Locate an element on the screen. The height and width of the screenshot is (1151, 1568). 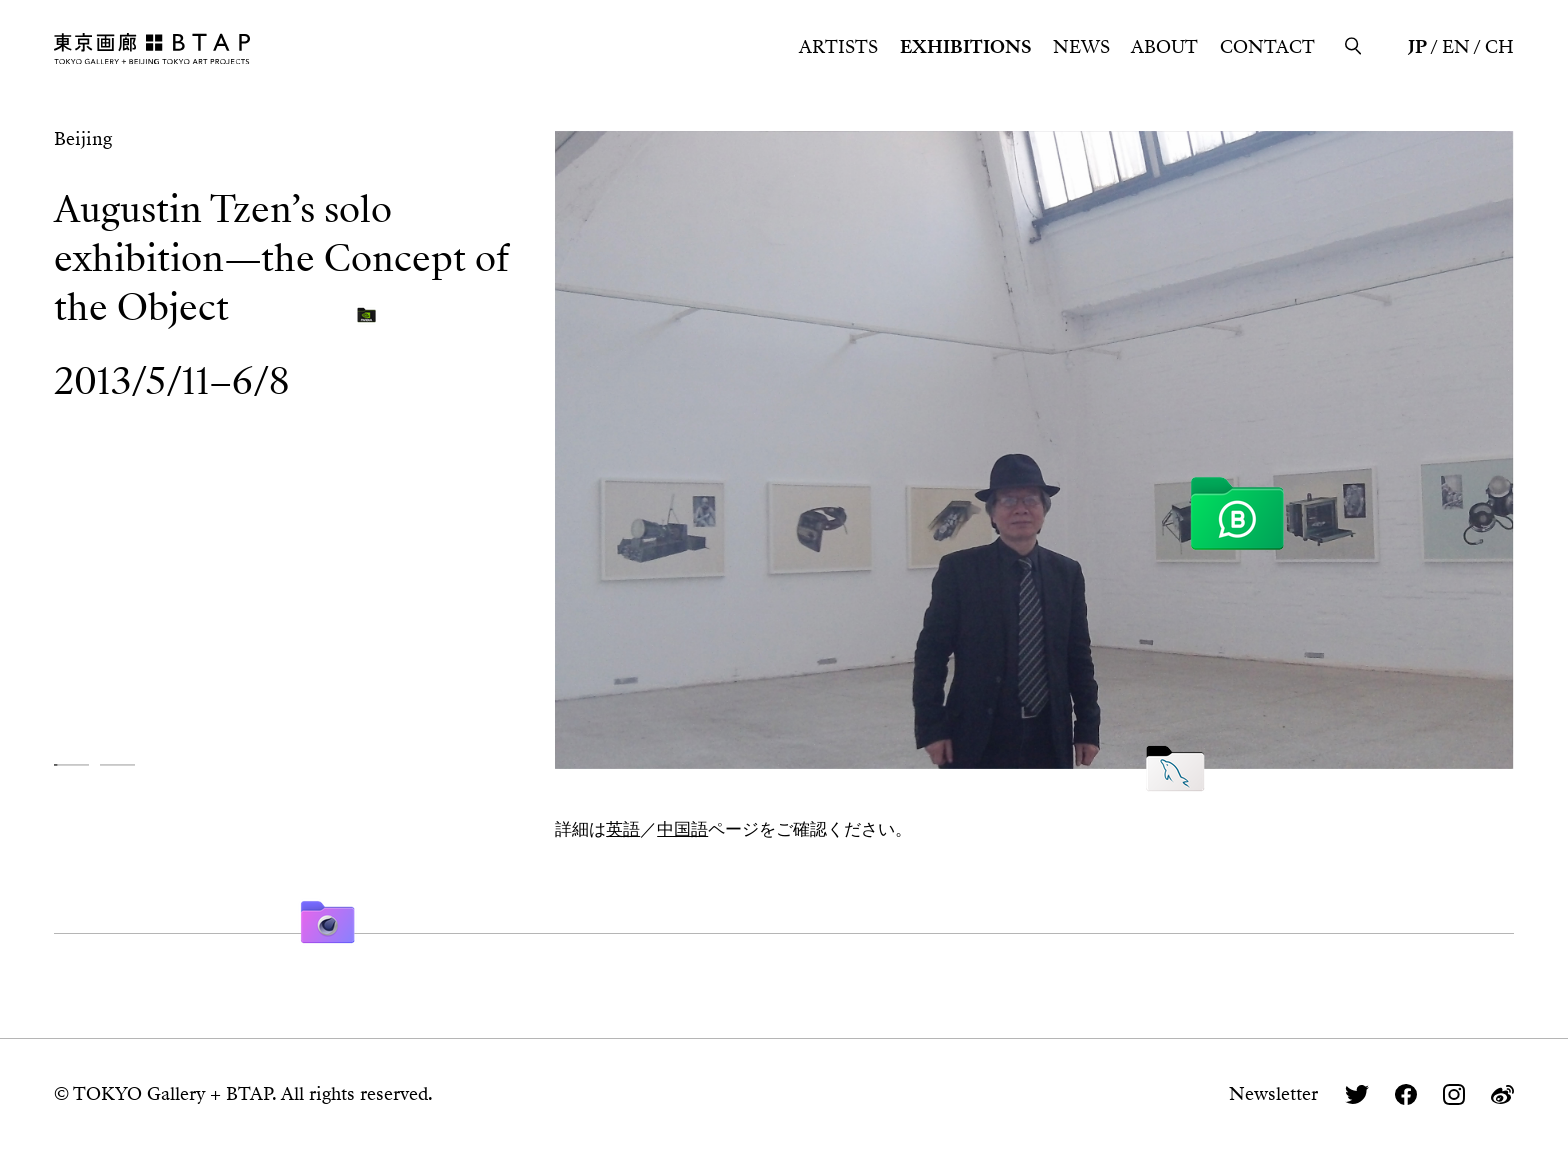
open mysql database files folder is located at coordinates (1175, 770).